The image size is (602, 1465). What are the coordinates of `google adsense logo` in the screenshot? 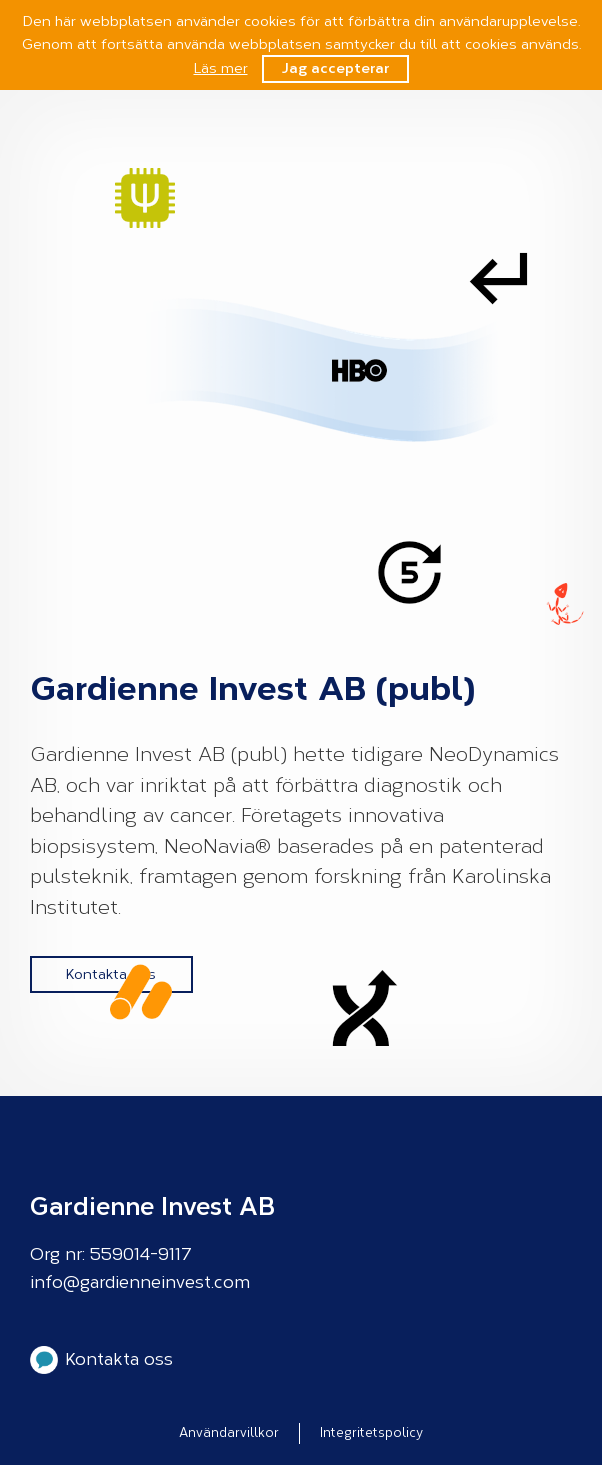 It's located at (141, 992).